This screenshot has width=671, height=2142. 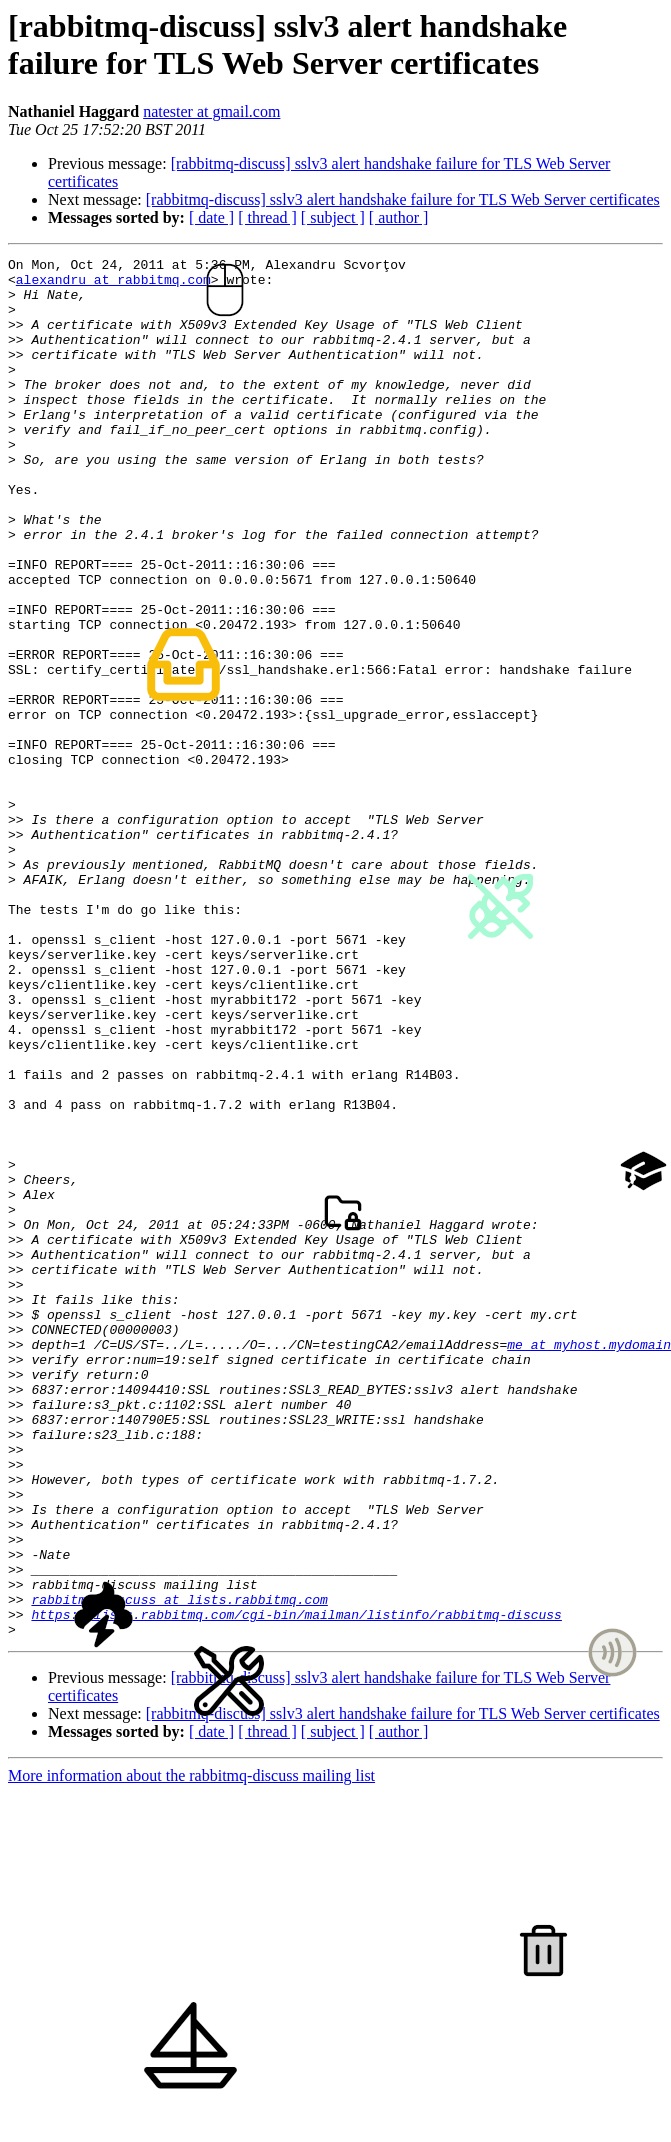 What do you see at coordinates (500, 906) in the screenshot?
I see `indicates gluten-free option` at bounding box center [500, 906].